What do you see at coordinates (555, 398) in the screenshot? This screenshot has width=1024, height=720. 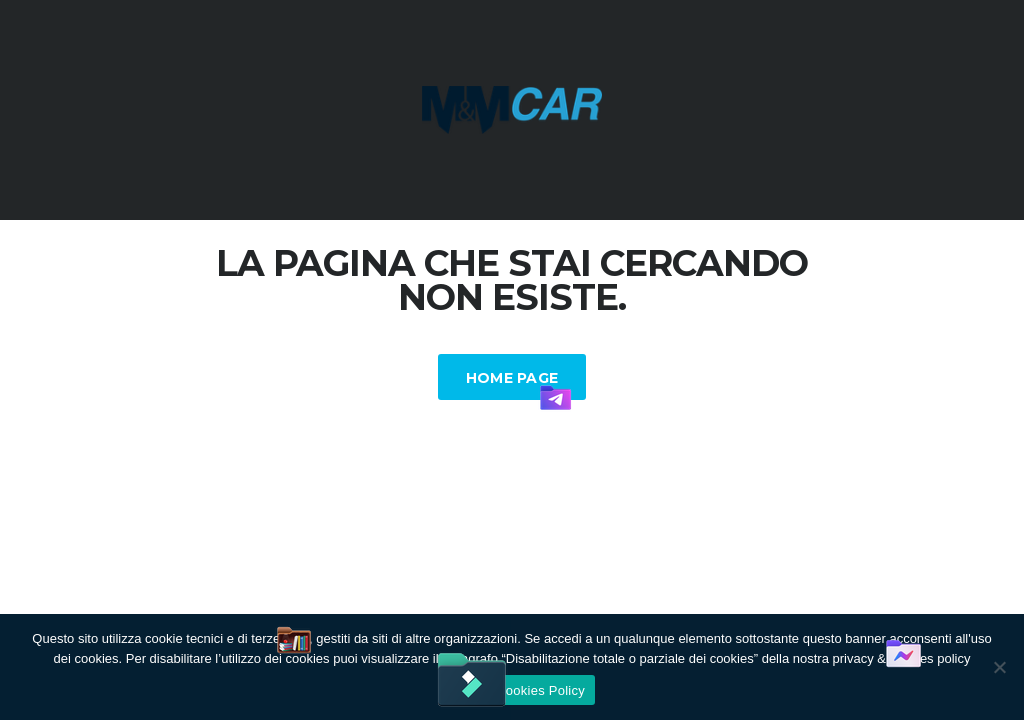 I see `open telegram downloads folder` at bounding box center [555, 398].